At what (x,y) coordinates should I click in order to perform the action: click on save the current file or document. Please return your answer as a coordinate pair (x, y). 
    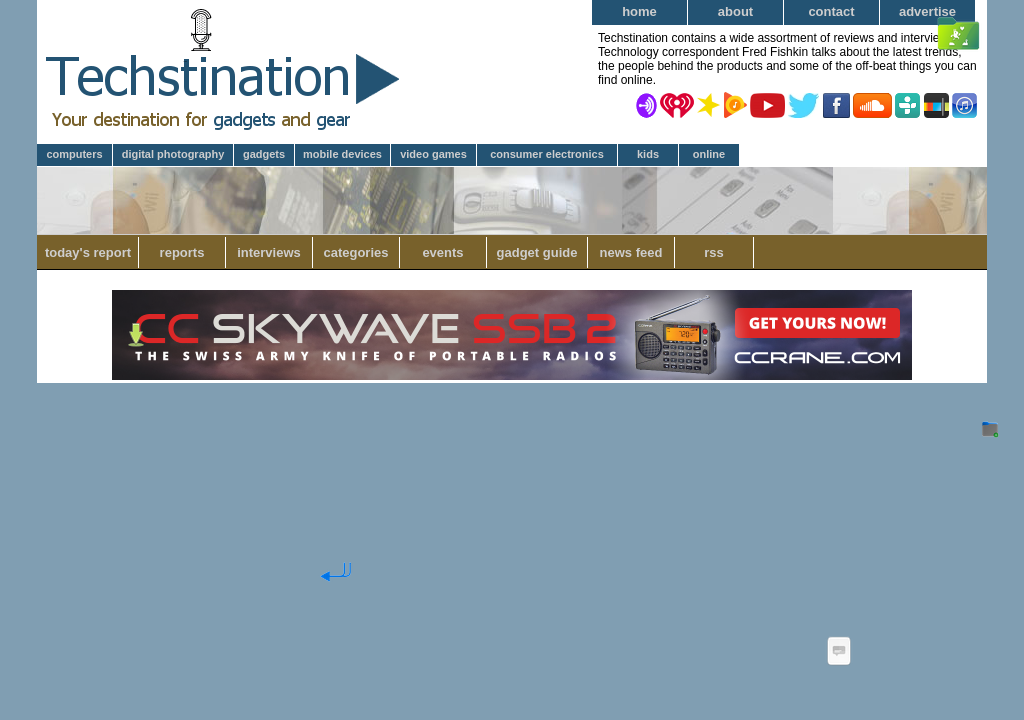
    Looking at the image, I should click on (136, 335).